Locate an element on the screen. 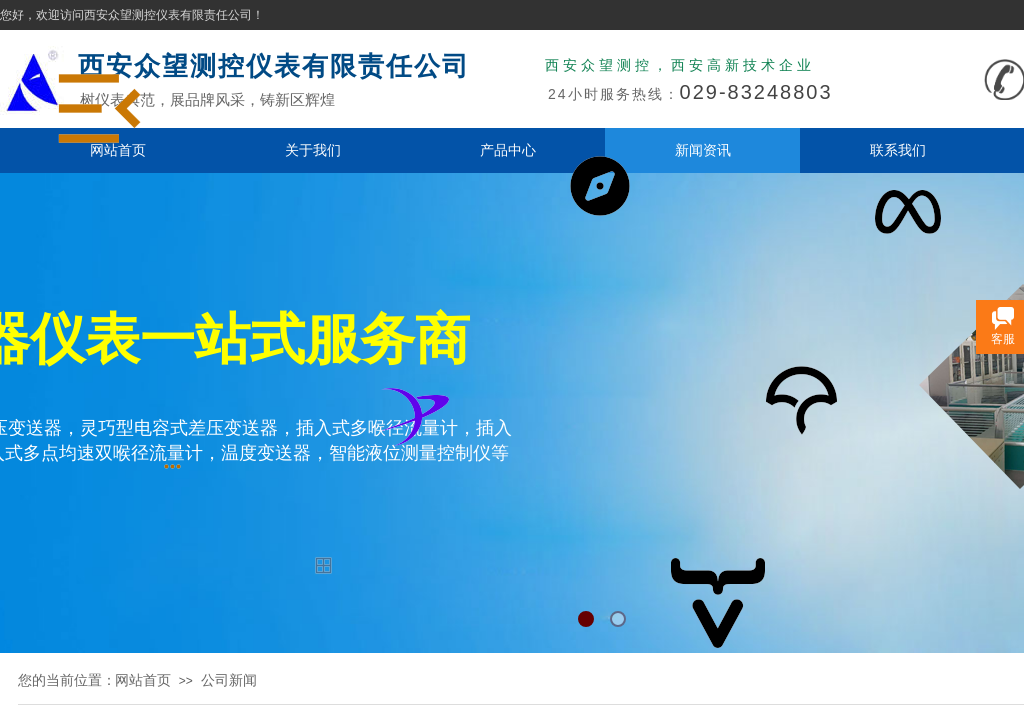  access more options or actions is located at coordinates (172, 466).